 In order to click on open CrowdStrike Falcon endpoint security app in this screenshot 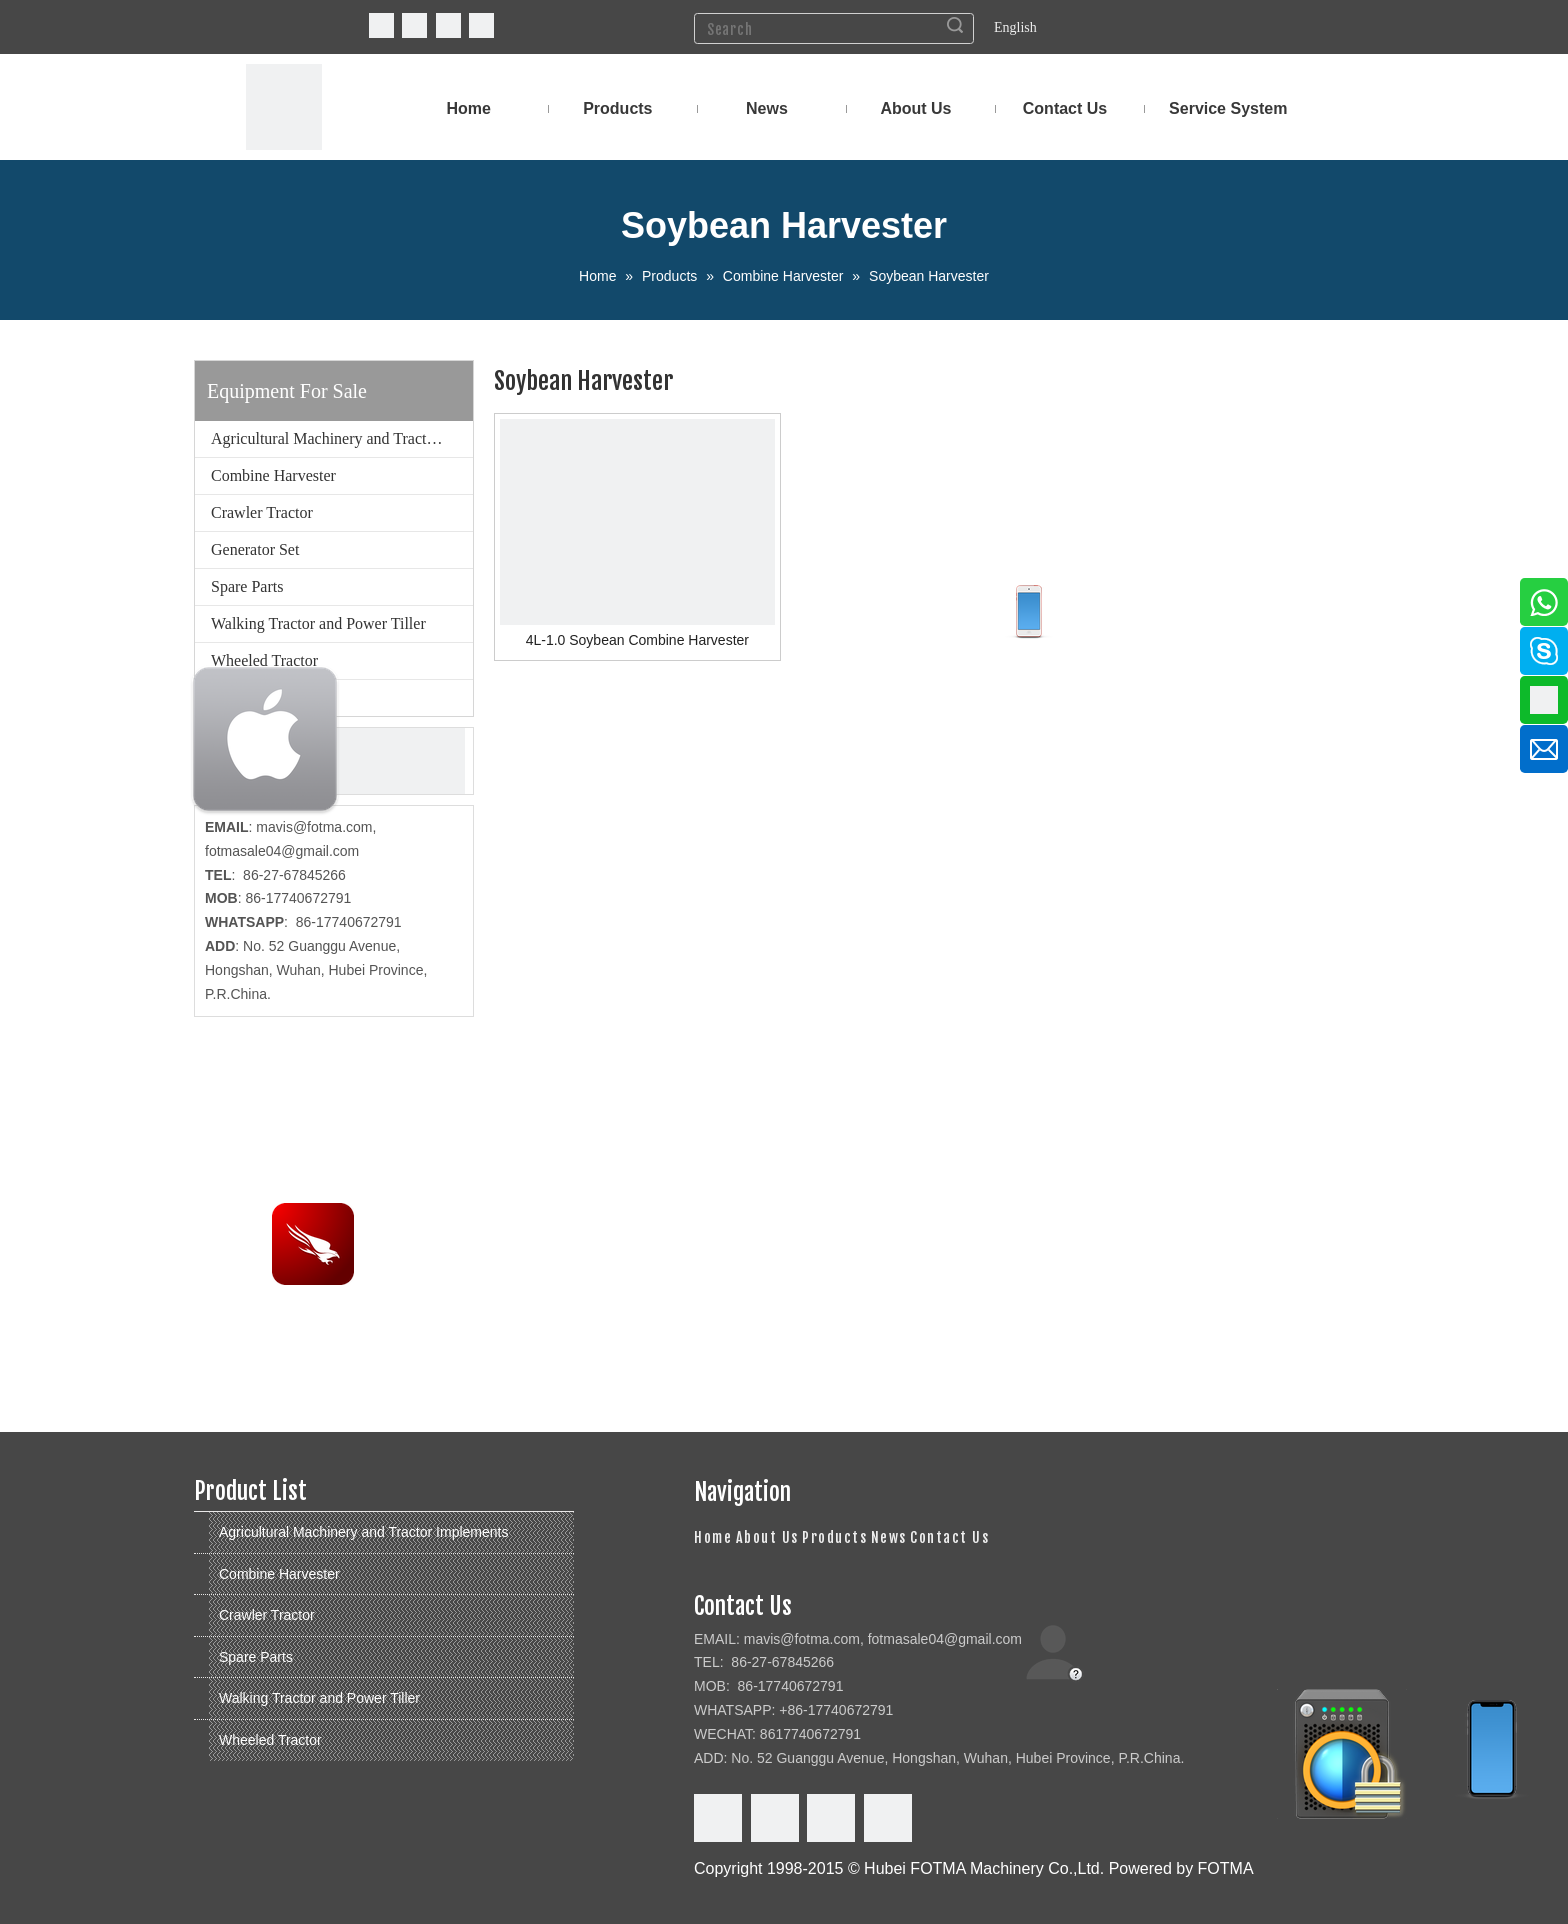, I will do `click(313, 1244)`.